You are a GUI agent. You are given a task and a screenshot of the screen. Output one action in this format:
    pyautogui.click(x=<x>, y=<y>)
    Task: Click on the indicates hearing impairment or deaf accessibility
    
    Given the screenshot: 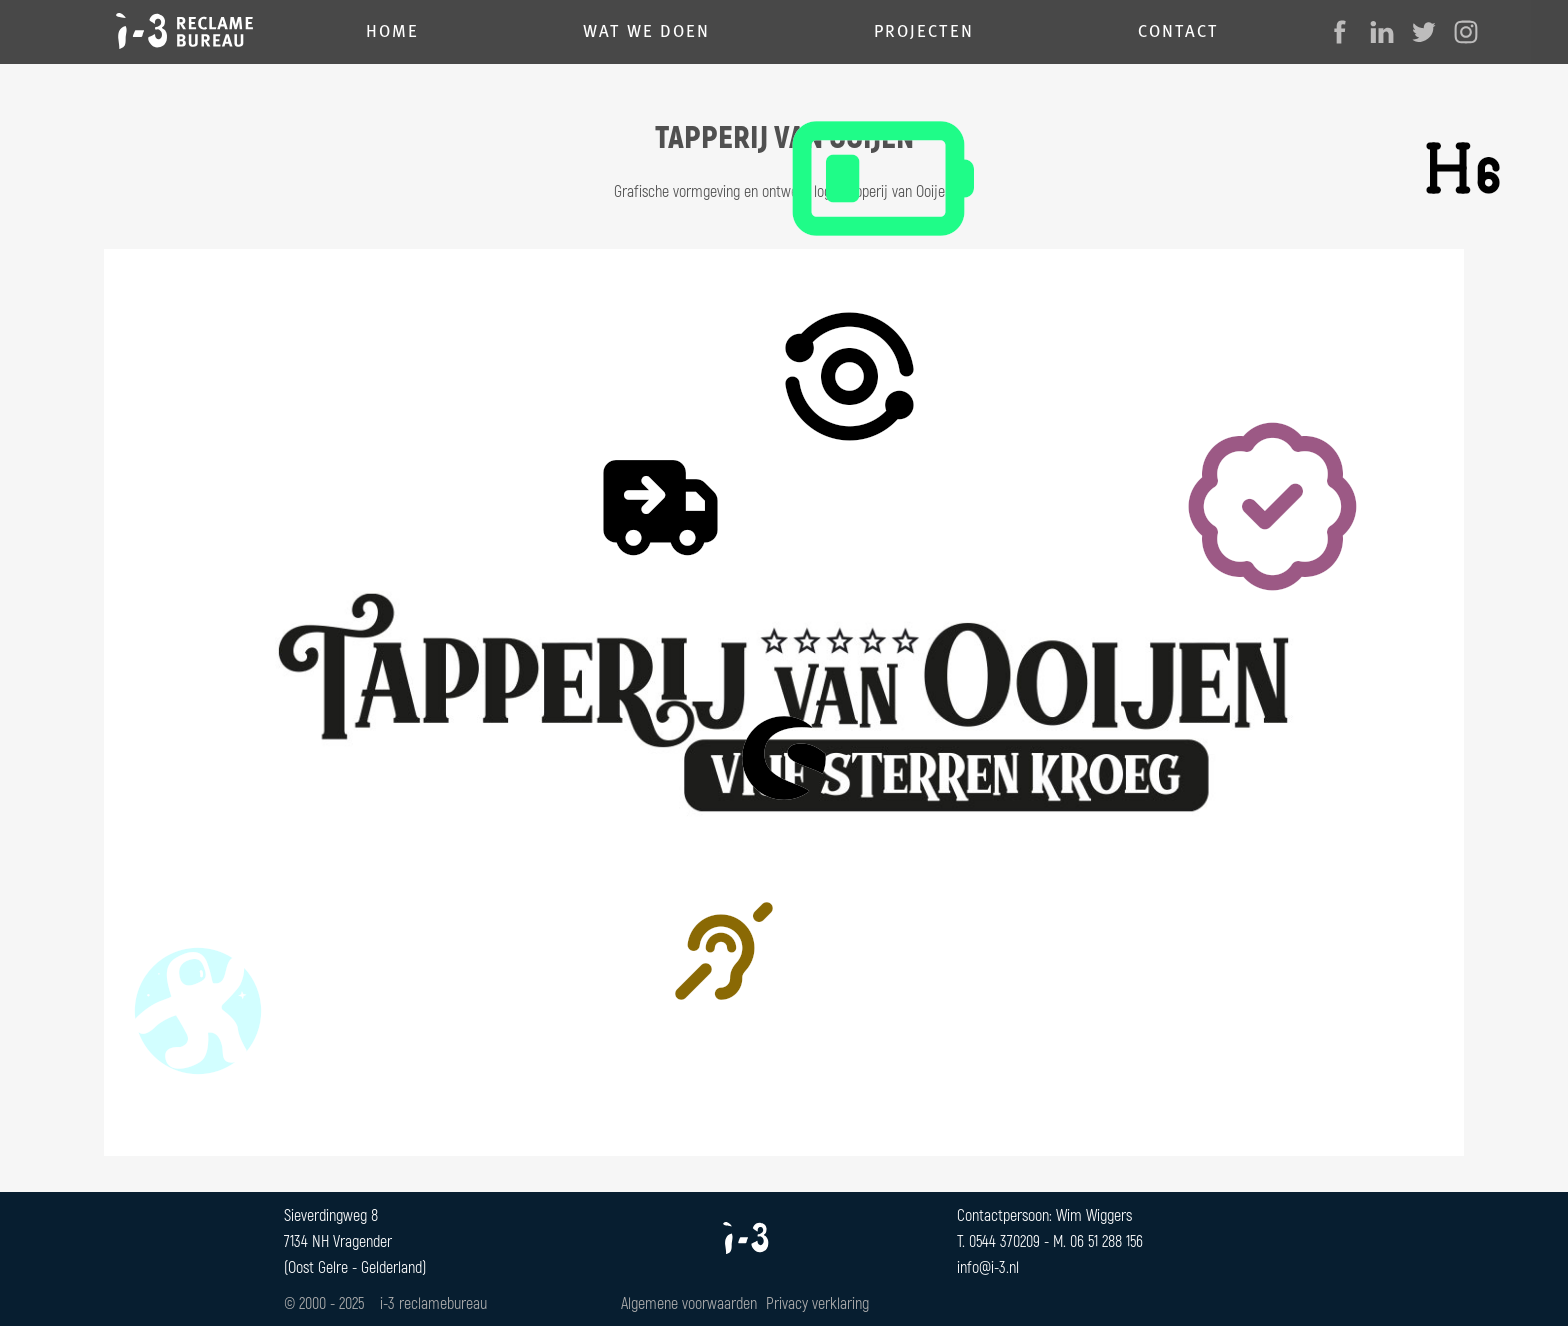 What is the action you would take?
    pyautogui.click(x=724, y=951)
    